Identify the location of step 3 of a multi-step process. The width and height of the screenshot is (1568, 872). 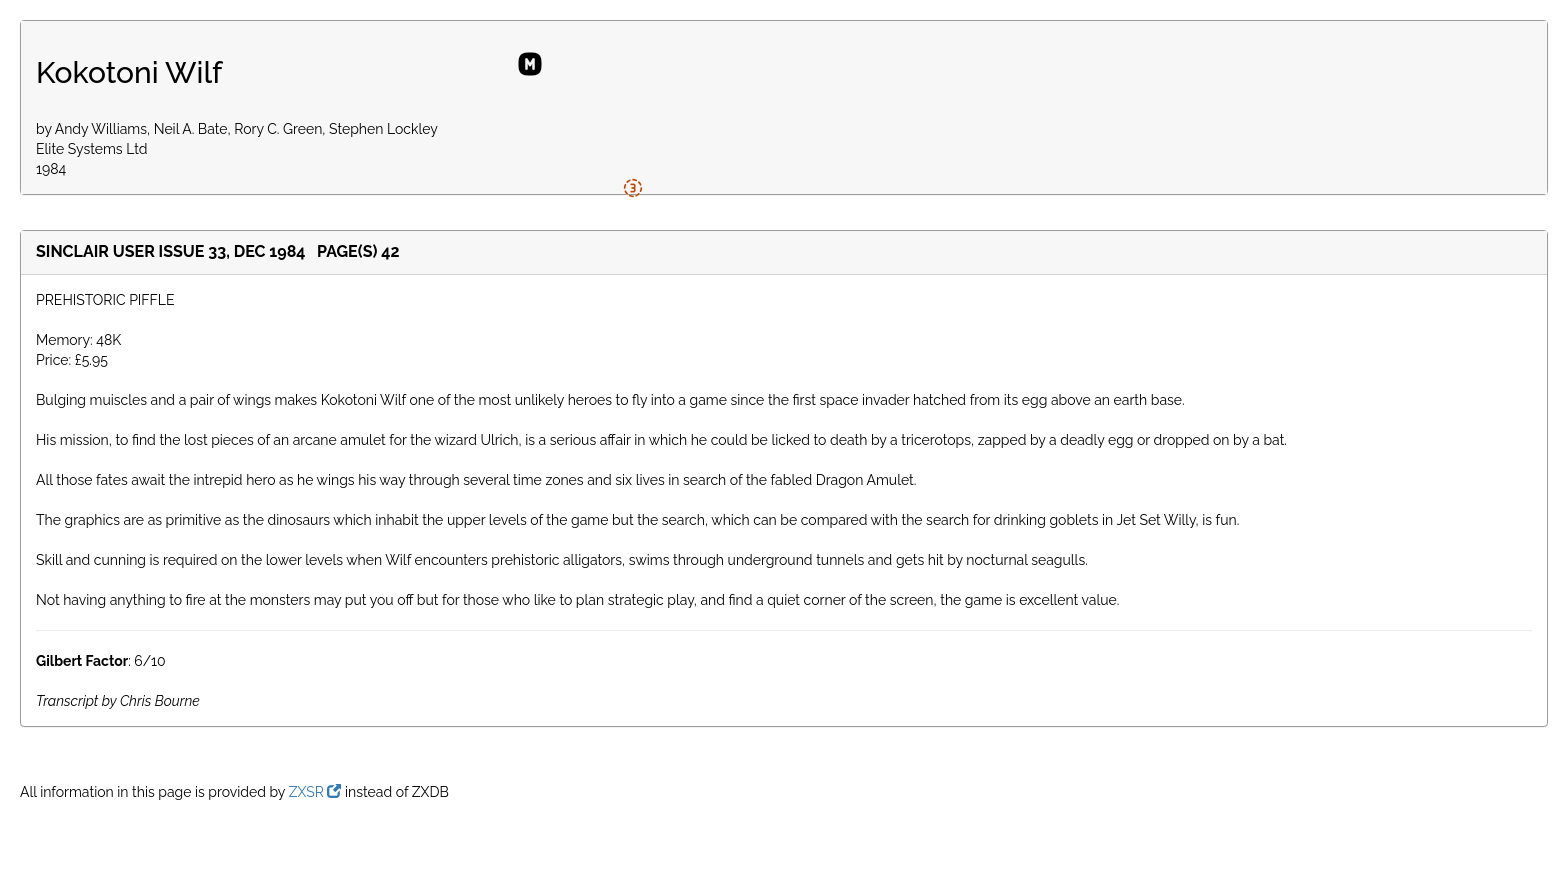
(633, 188).